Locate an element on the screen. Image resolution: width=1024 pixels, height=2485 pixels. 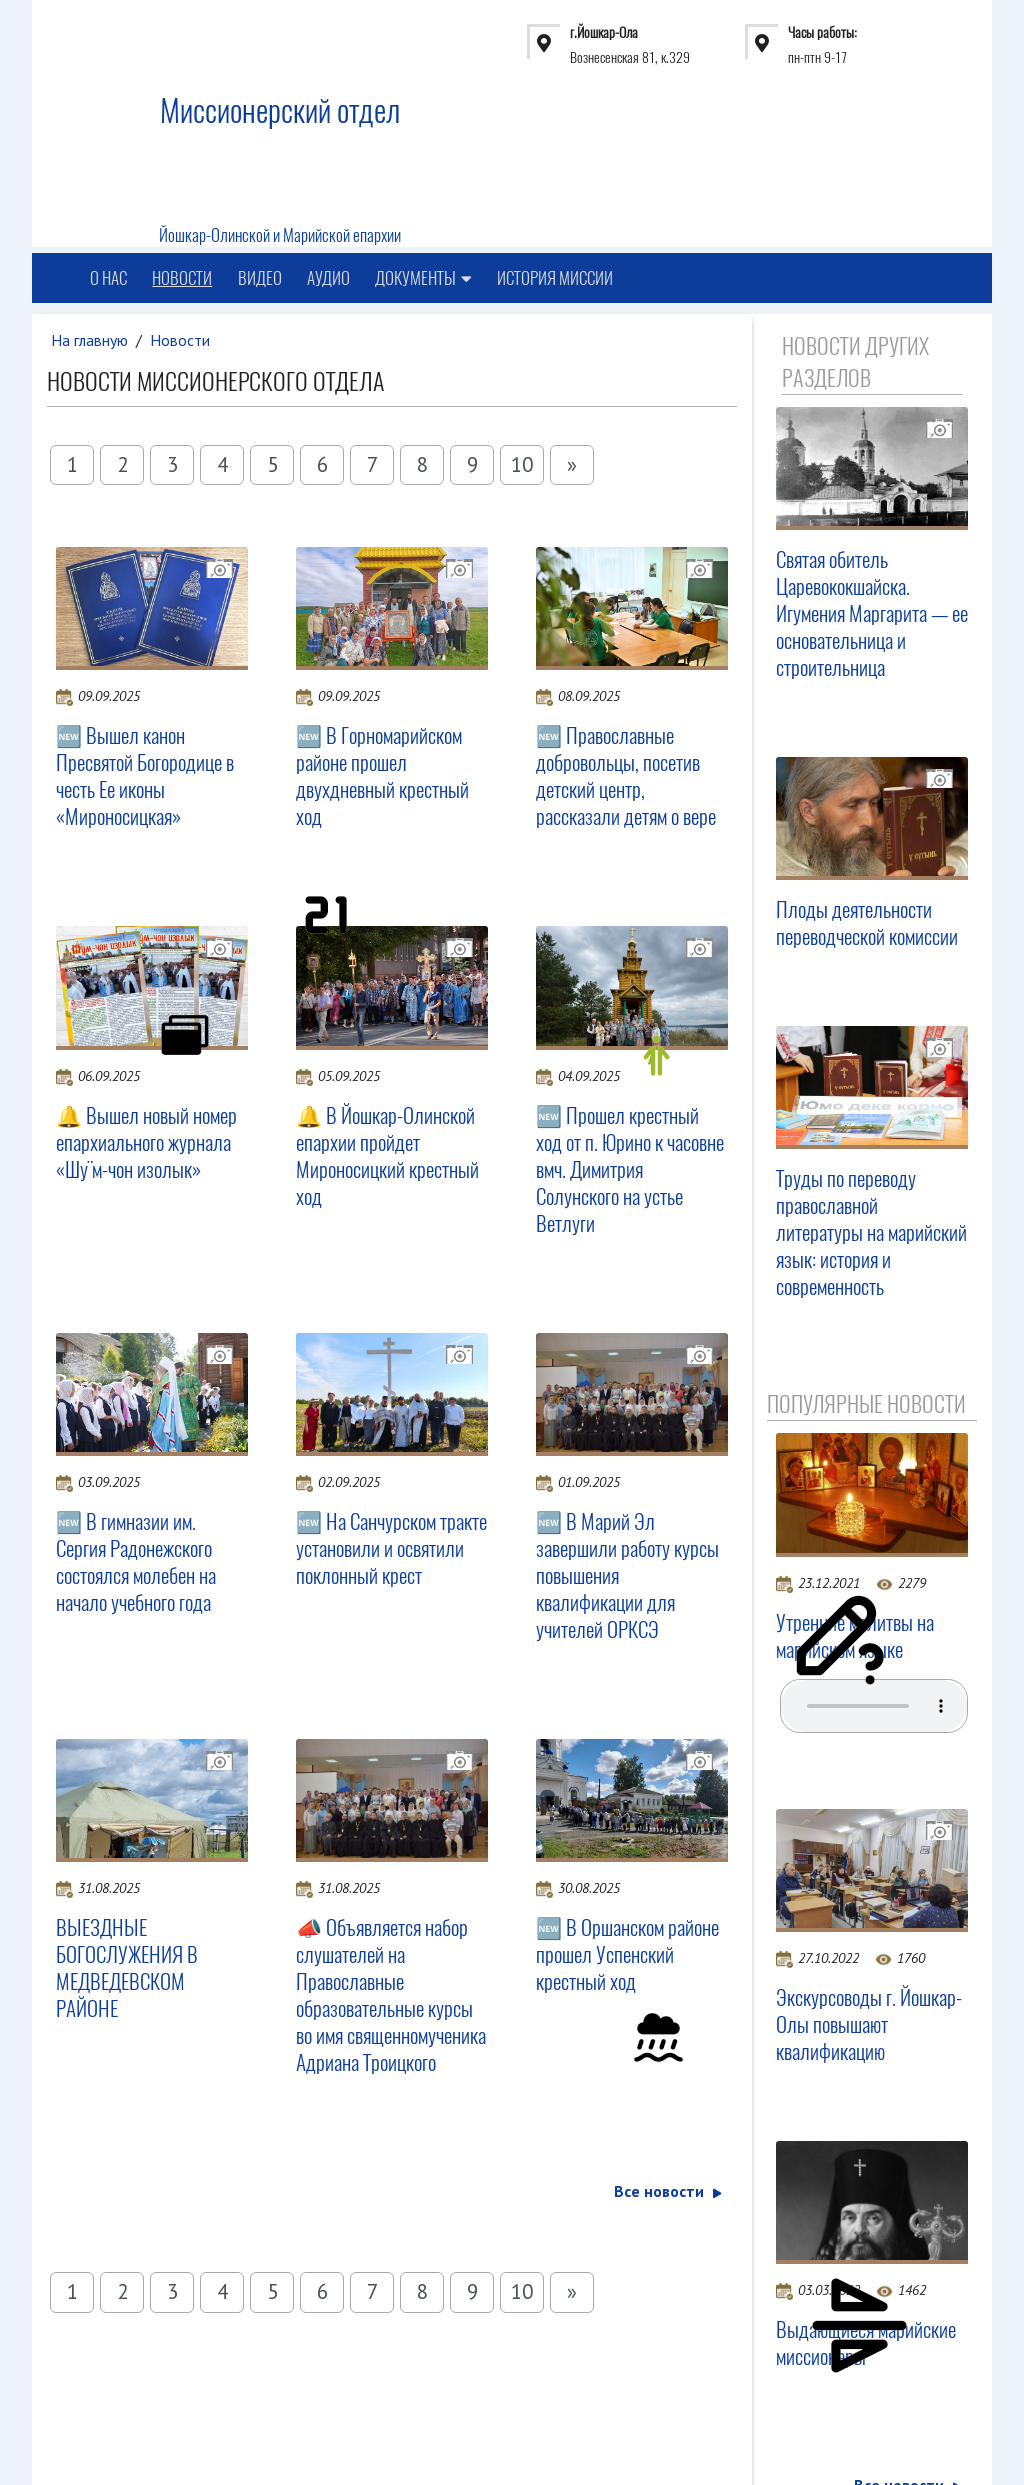
indicates a gender-neutral or all-gender restroom is located at coordinates (656, 1055).